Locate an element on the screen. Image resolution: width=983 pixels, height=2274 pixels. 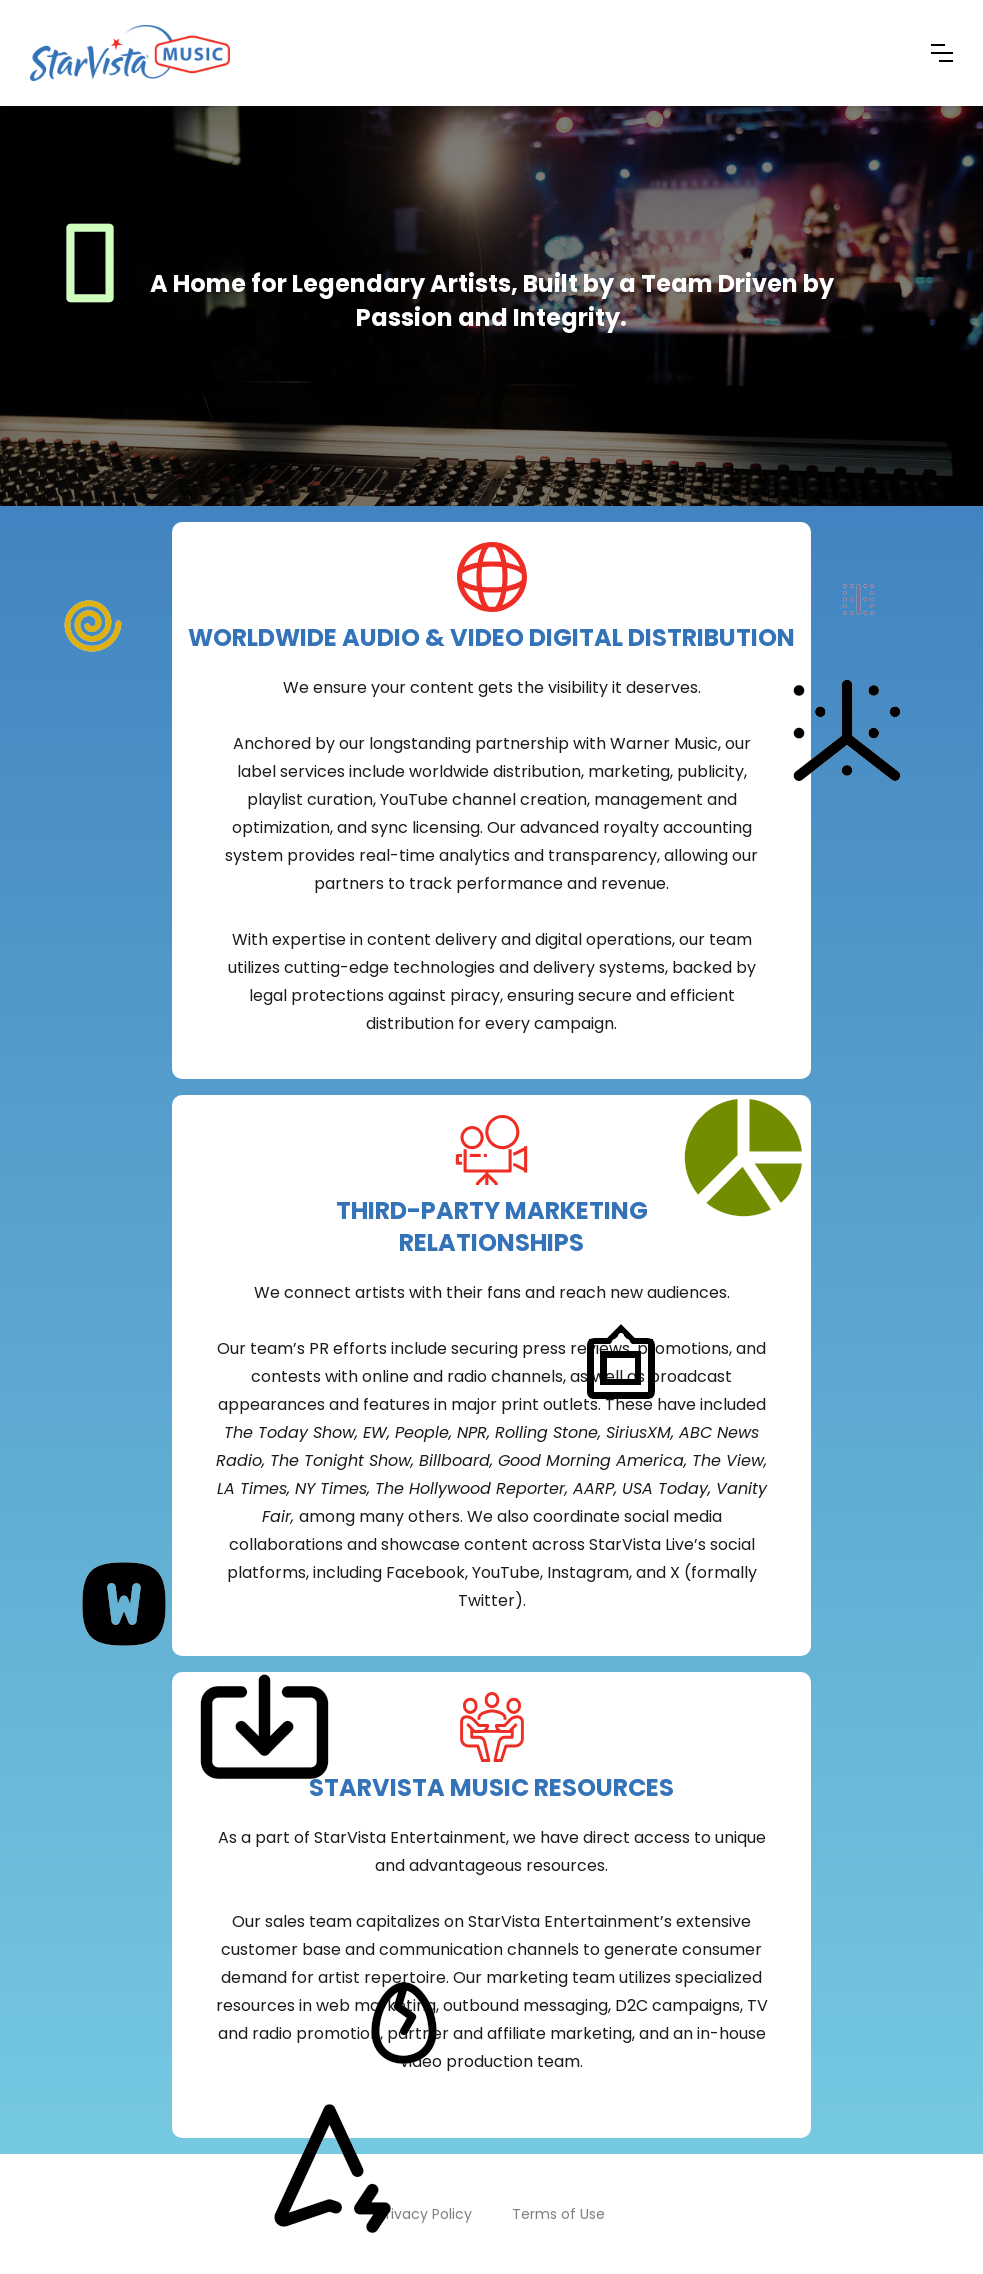
add a vertical border to selected cells is located at coordinates (858, 599).